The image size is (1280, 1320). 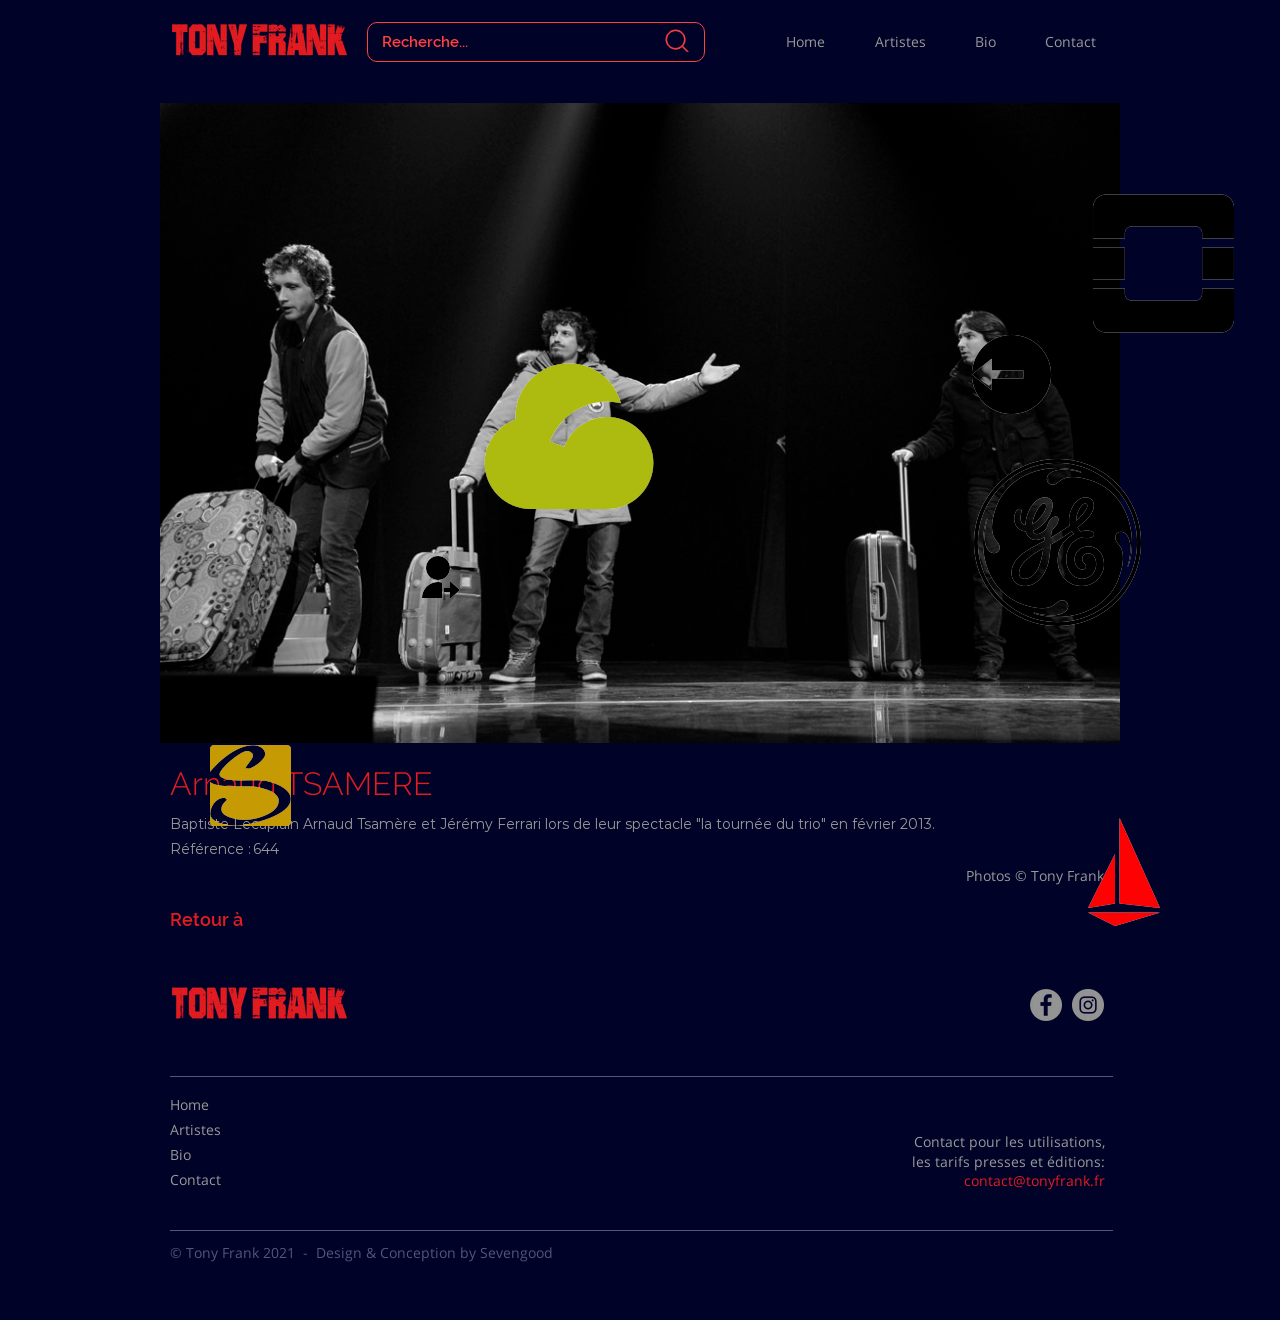 What do you see at coordinates (438, 578) in the screenshot?
I see `share user profile with others` at bounding box center [438, 578].